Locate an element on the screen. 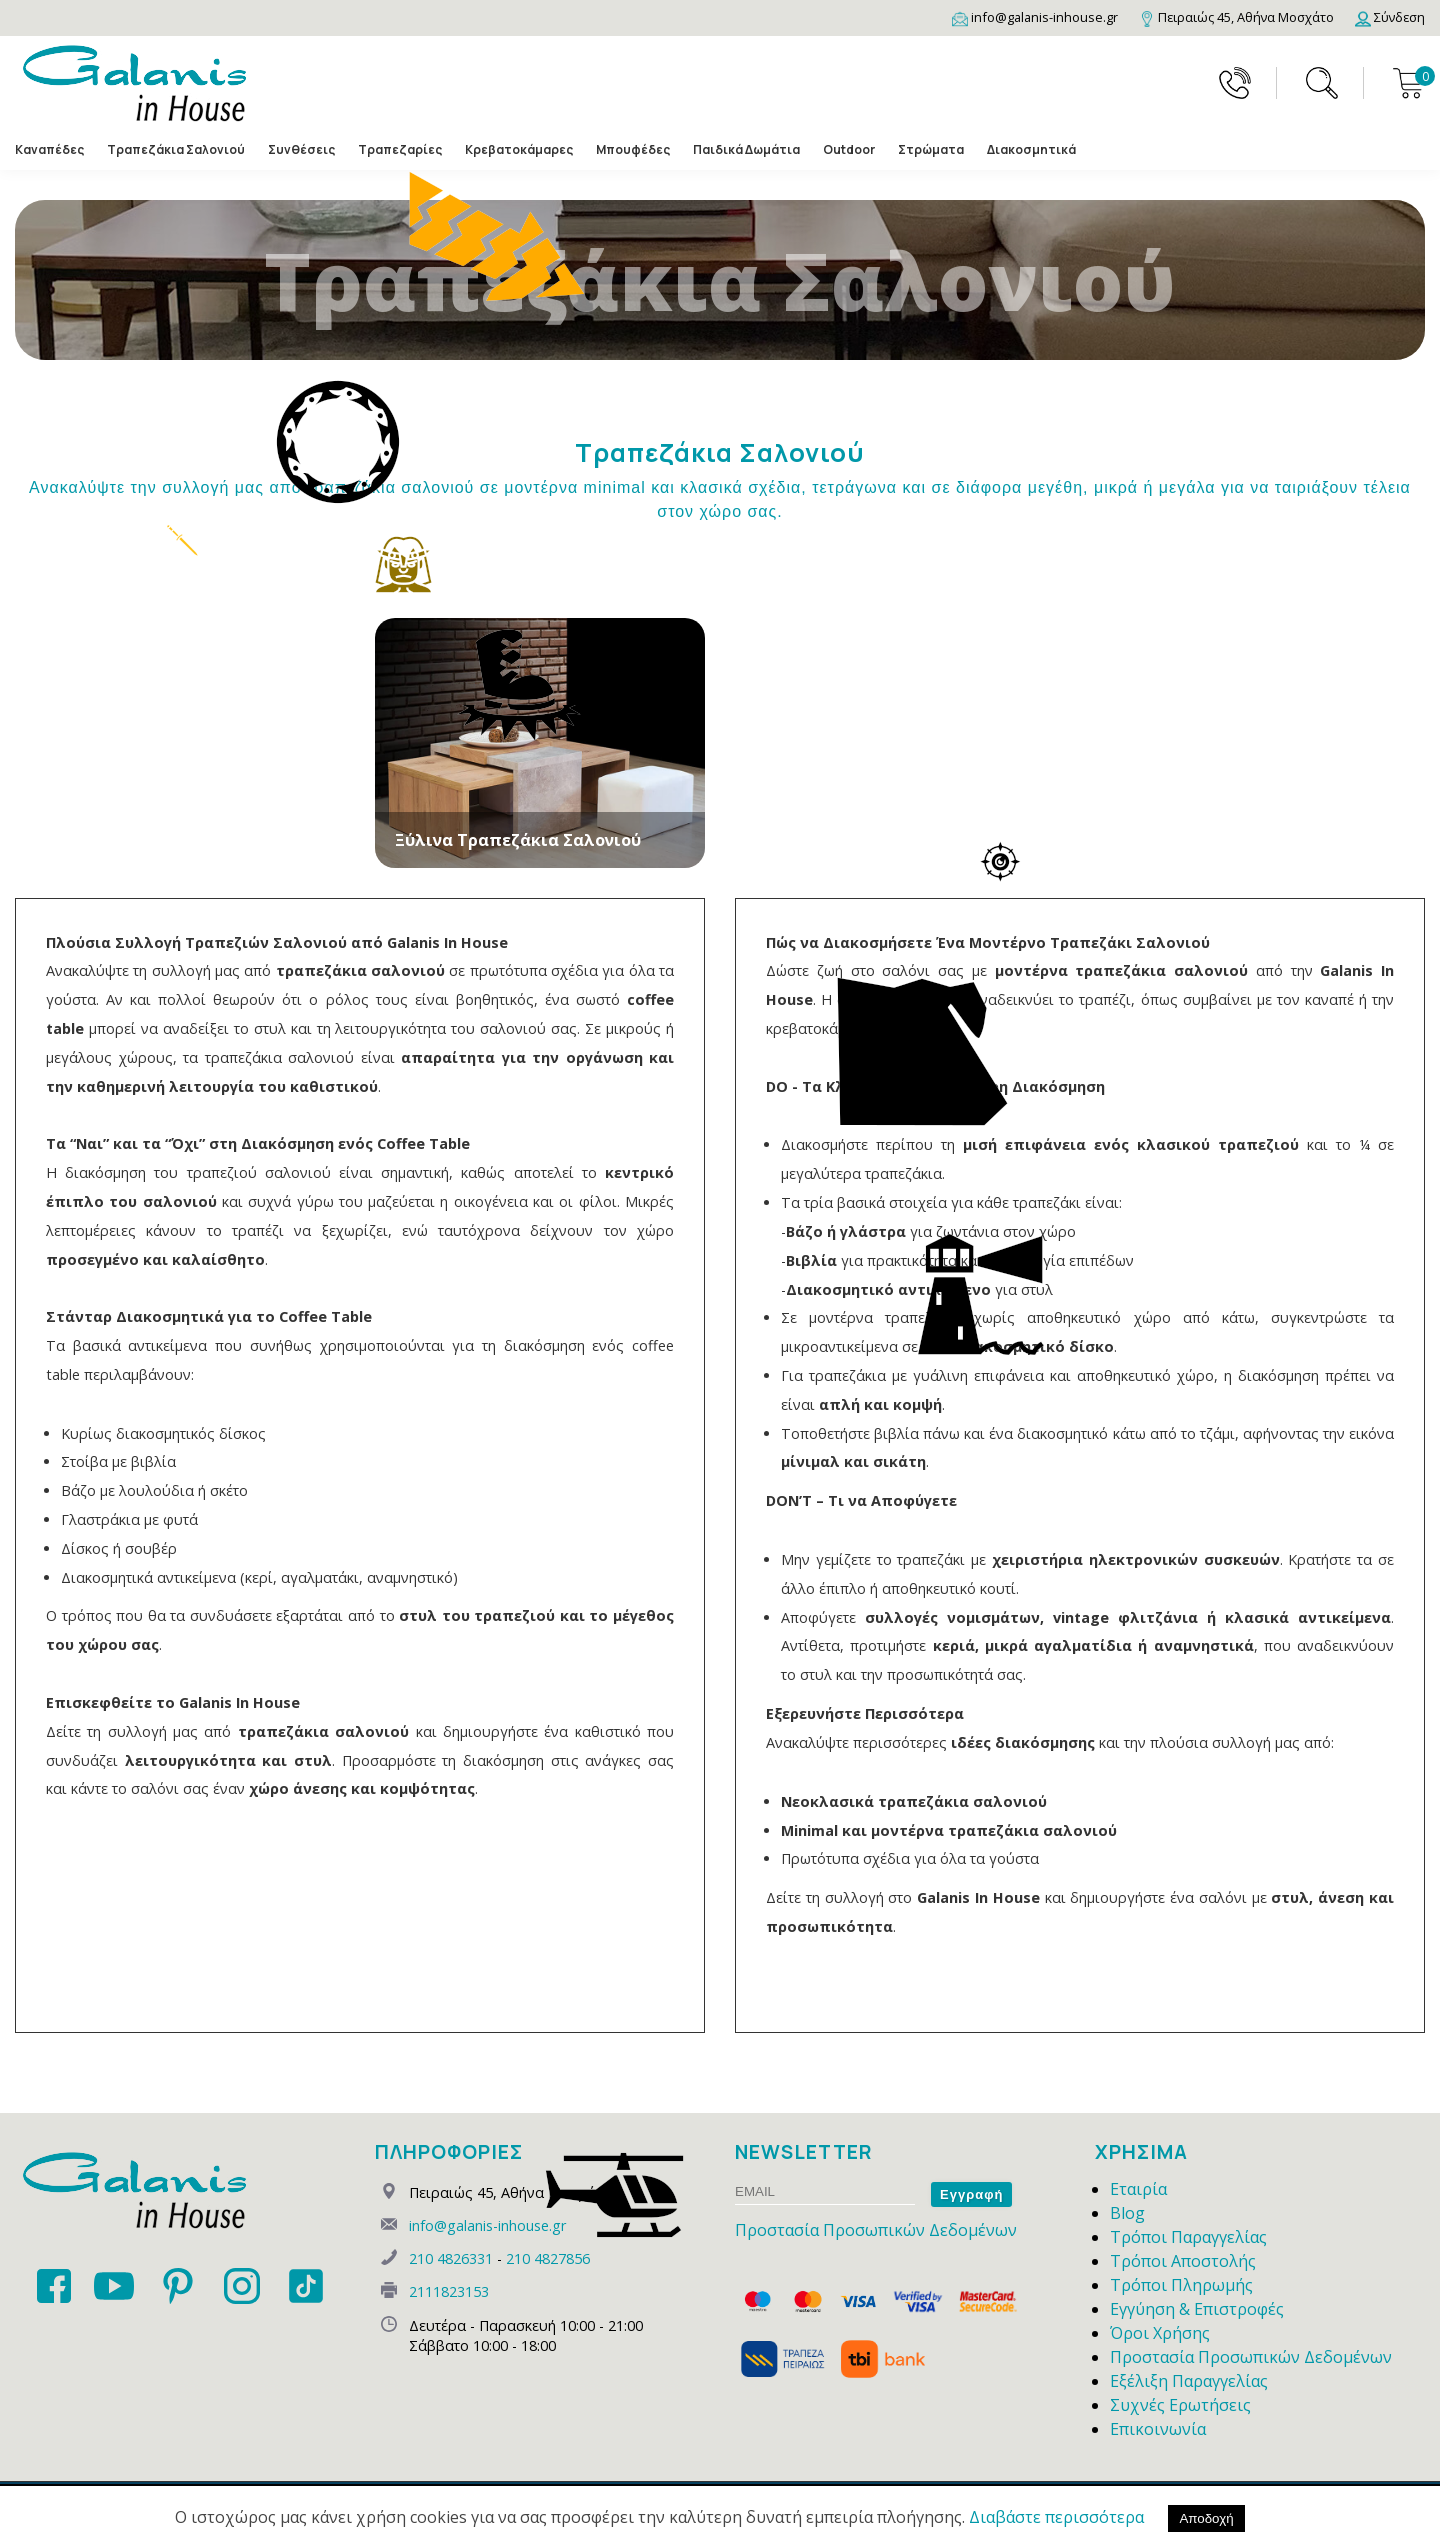  activate precision aiming or sniper mode is located at coordinates (1000, 862).